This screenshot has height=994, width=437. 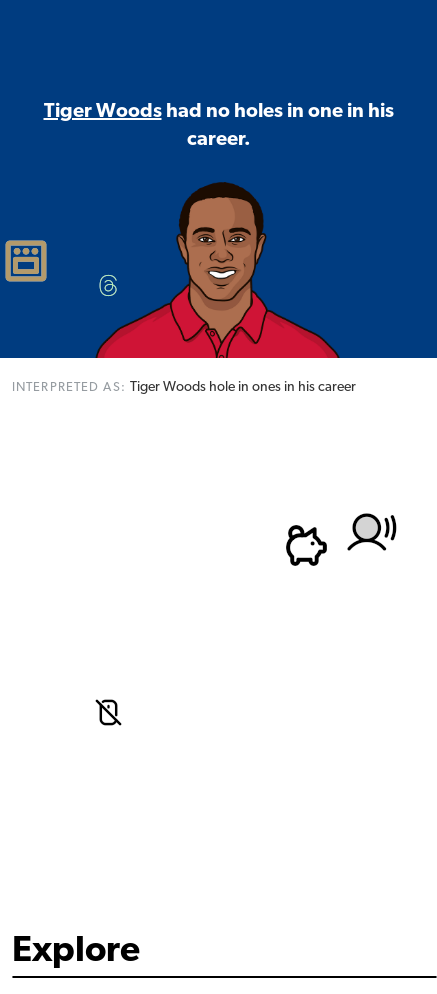 I want to click on mouse input disabled or disconnected, so click(x=108, y=712).